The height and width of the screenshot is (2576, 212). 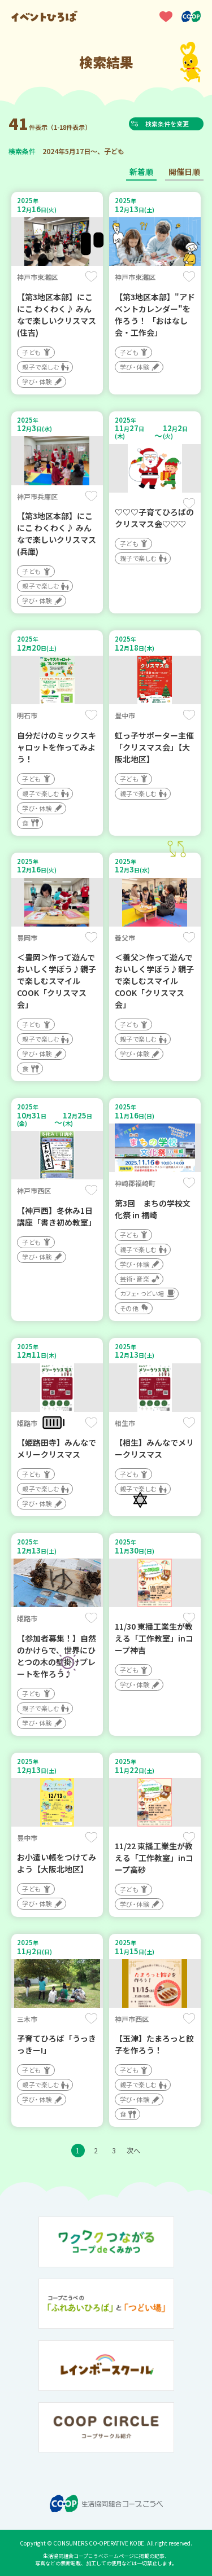 I want to click on reduce screen brightness, so click(x=67, y=1662).